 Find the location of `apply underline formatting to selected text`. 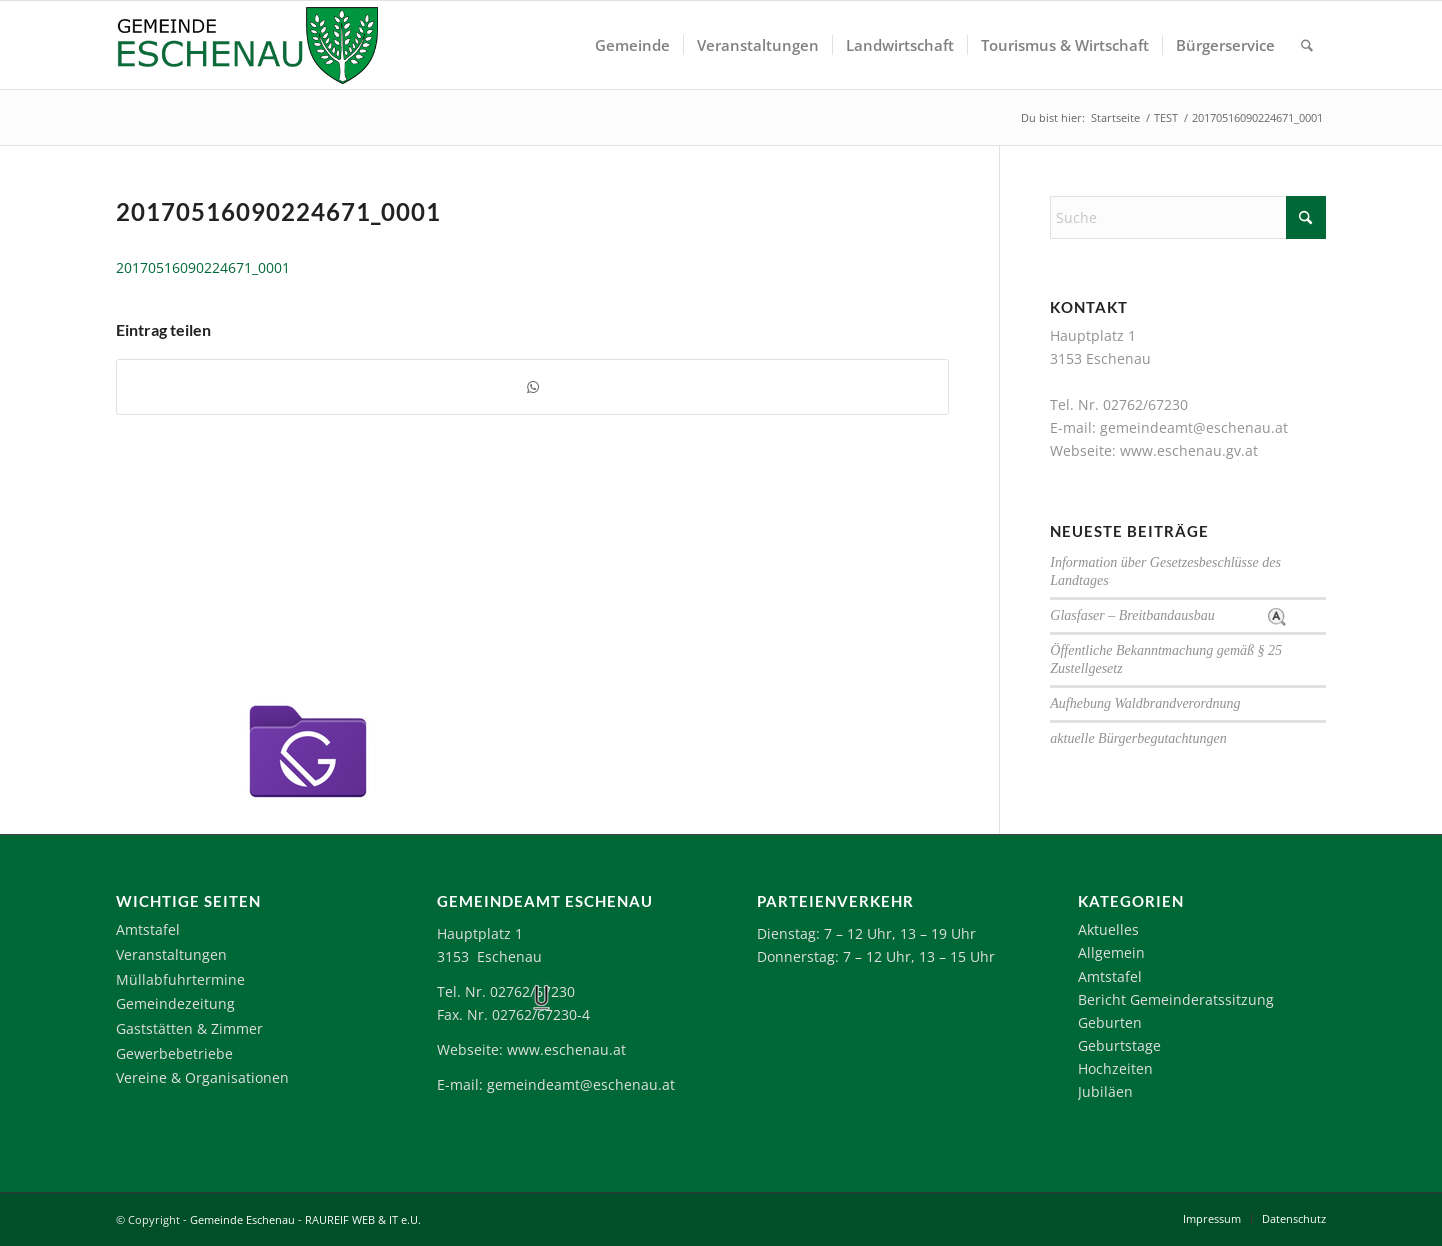

apply underline formatting to selected text is located at coordinates (541, 997).